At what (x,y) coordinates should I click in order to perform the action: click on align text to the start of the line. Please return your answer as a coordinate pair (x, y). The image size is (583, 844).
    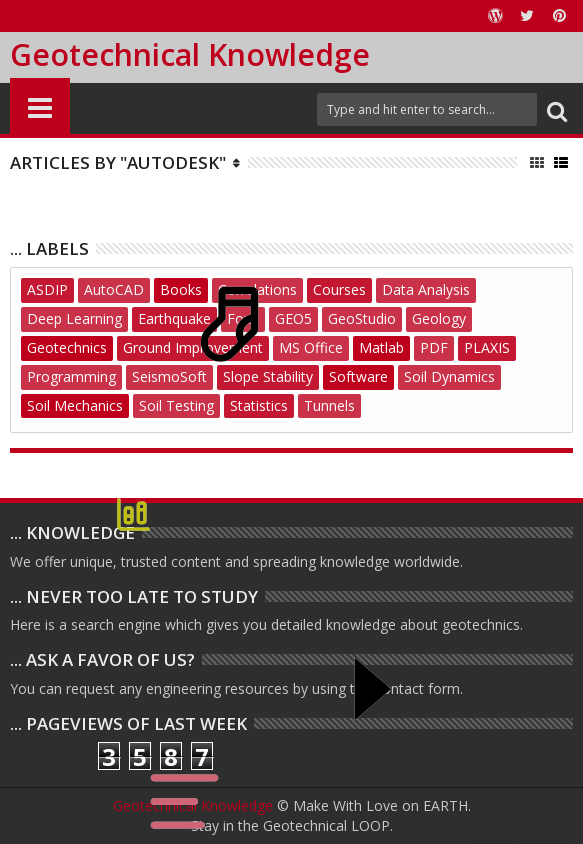
    Looking at the image, I should click on (184, 801).